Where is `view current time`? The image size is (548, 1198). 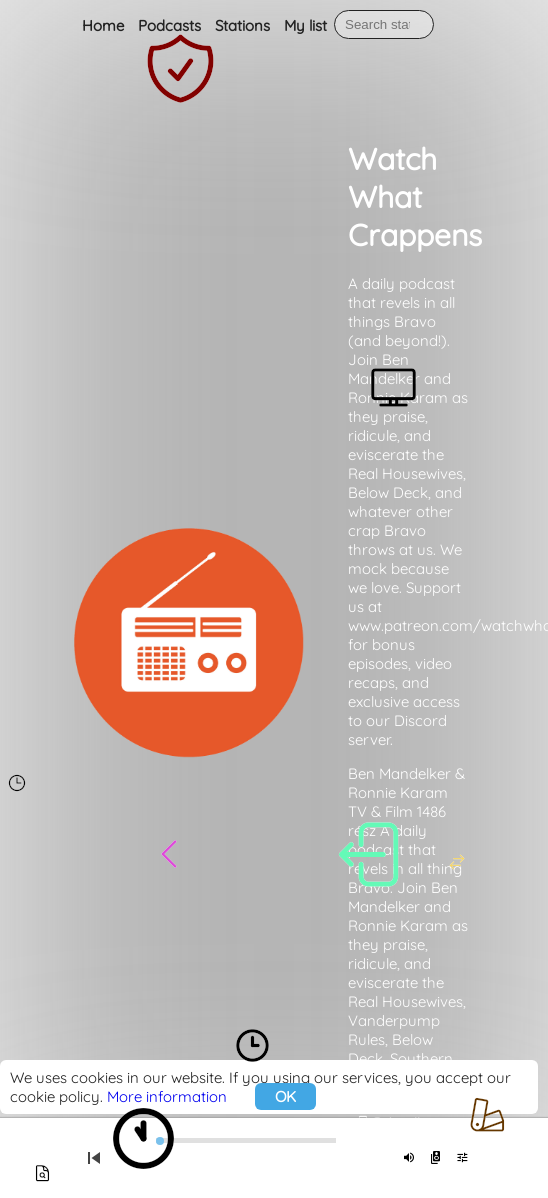 view current time is located at coordinates (252, 1045).